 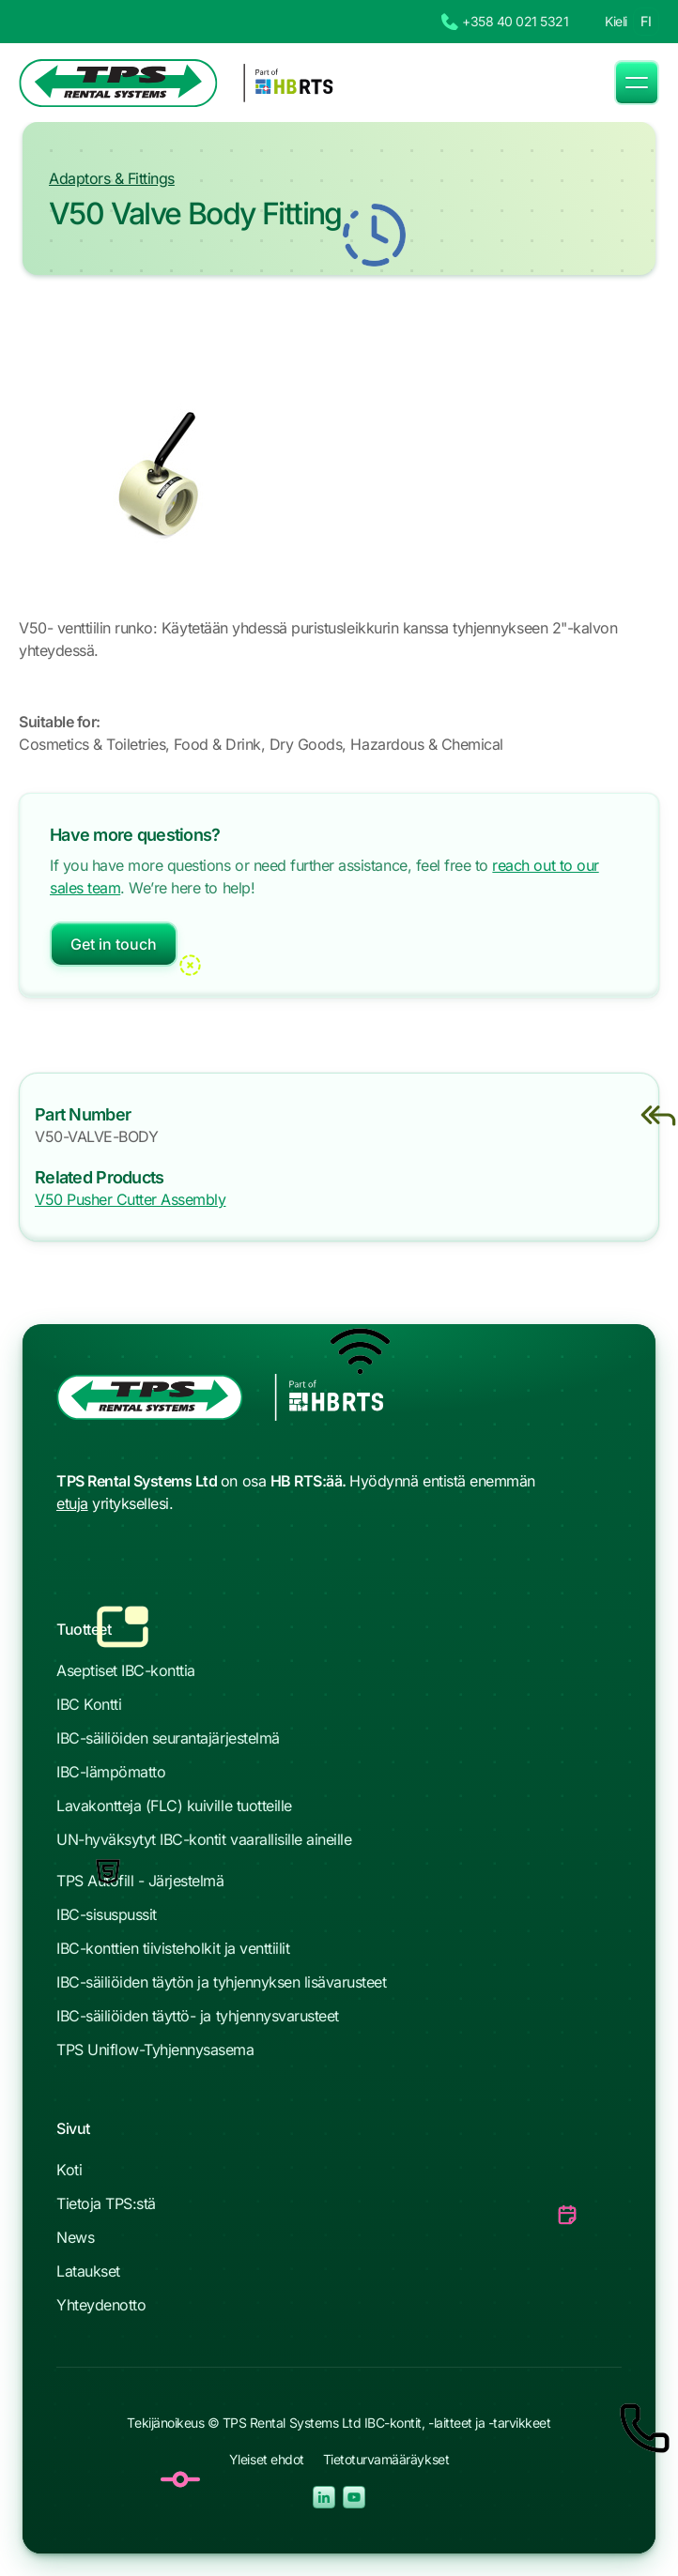 I want to click on view calendar with a note or reminder, so click(x=567, y=2215).